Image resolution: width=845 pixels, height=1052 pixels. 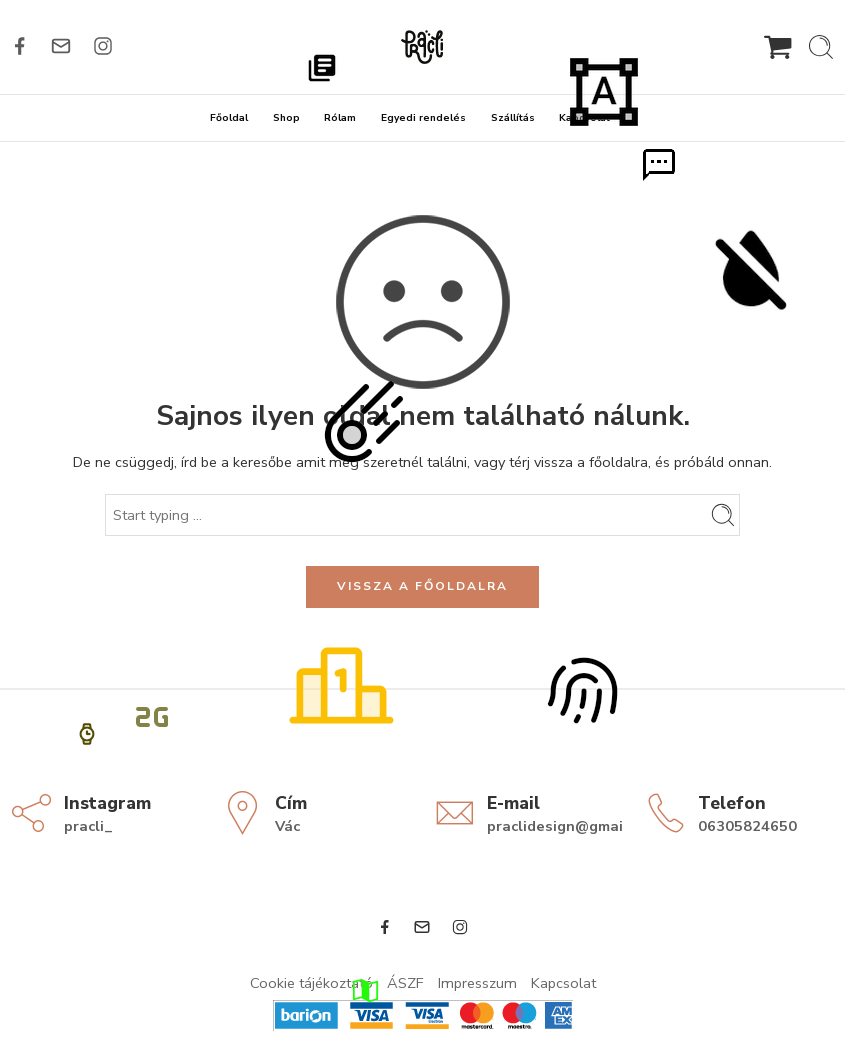 I want to click on open text messaging app, so click(x=659, y=165).